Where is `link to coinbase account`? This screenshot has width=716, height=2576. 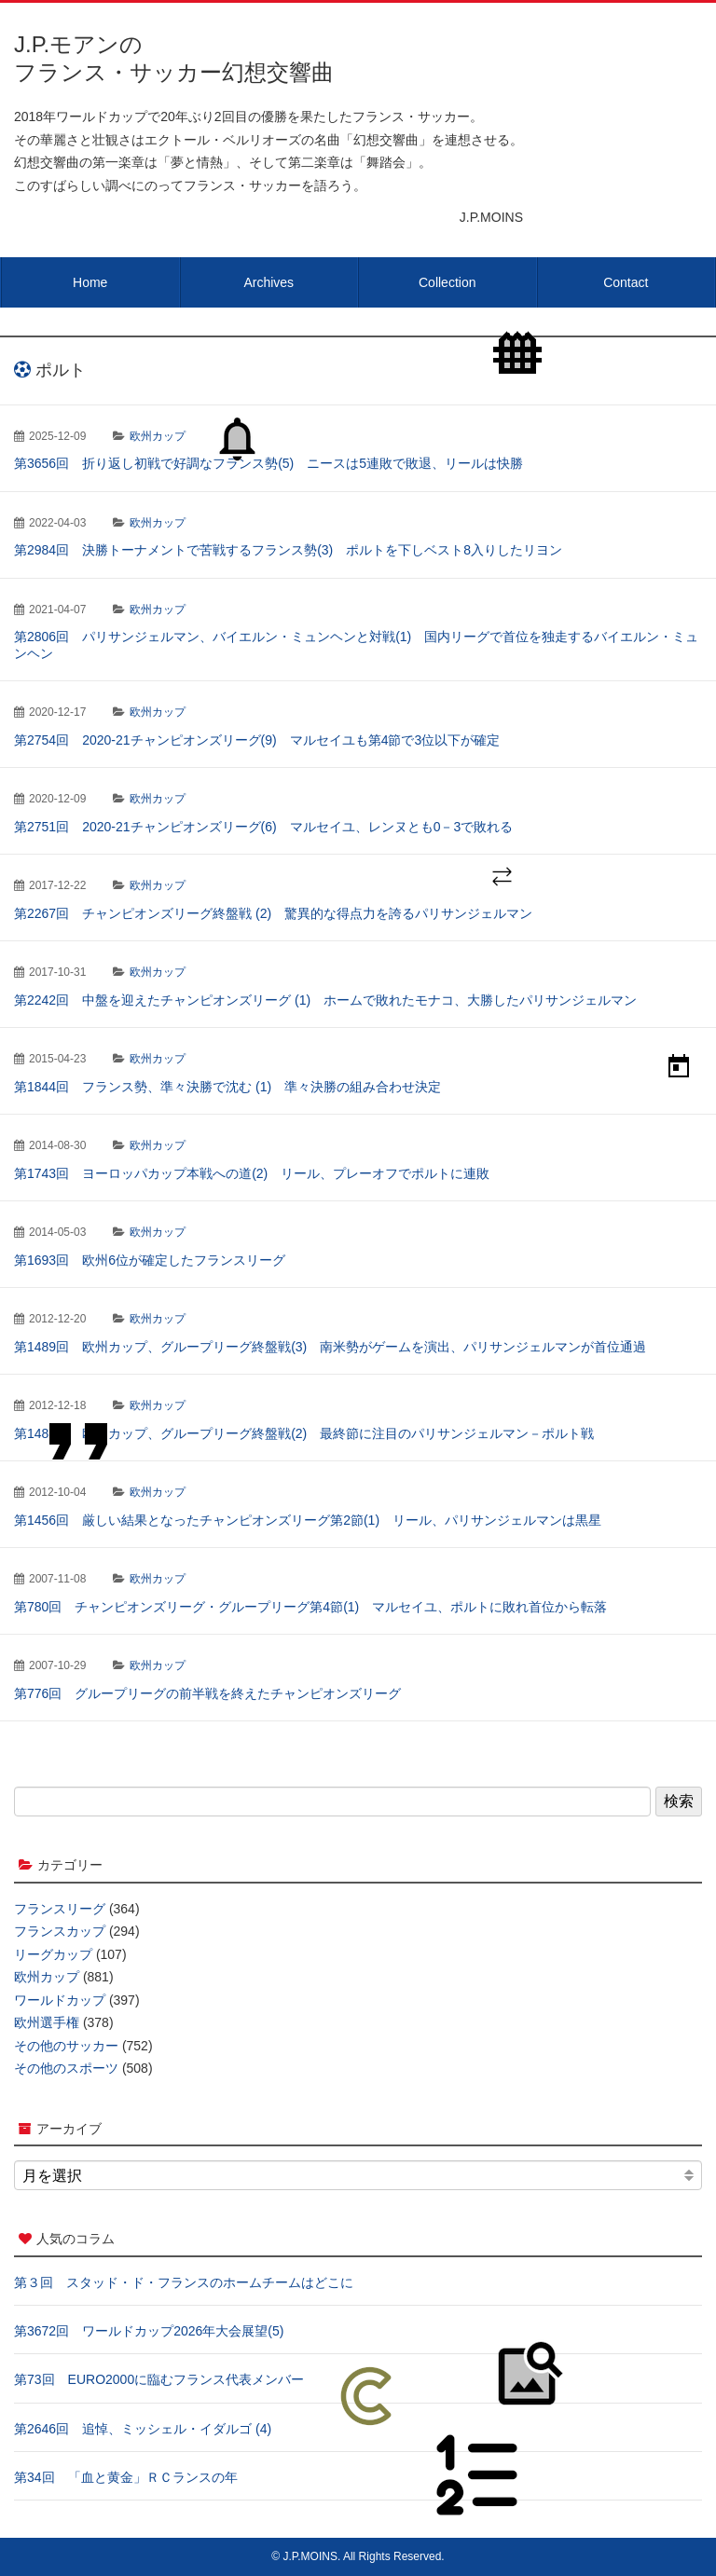 link to coinbase account is located at coordinates (367, 2396).